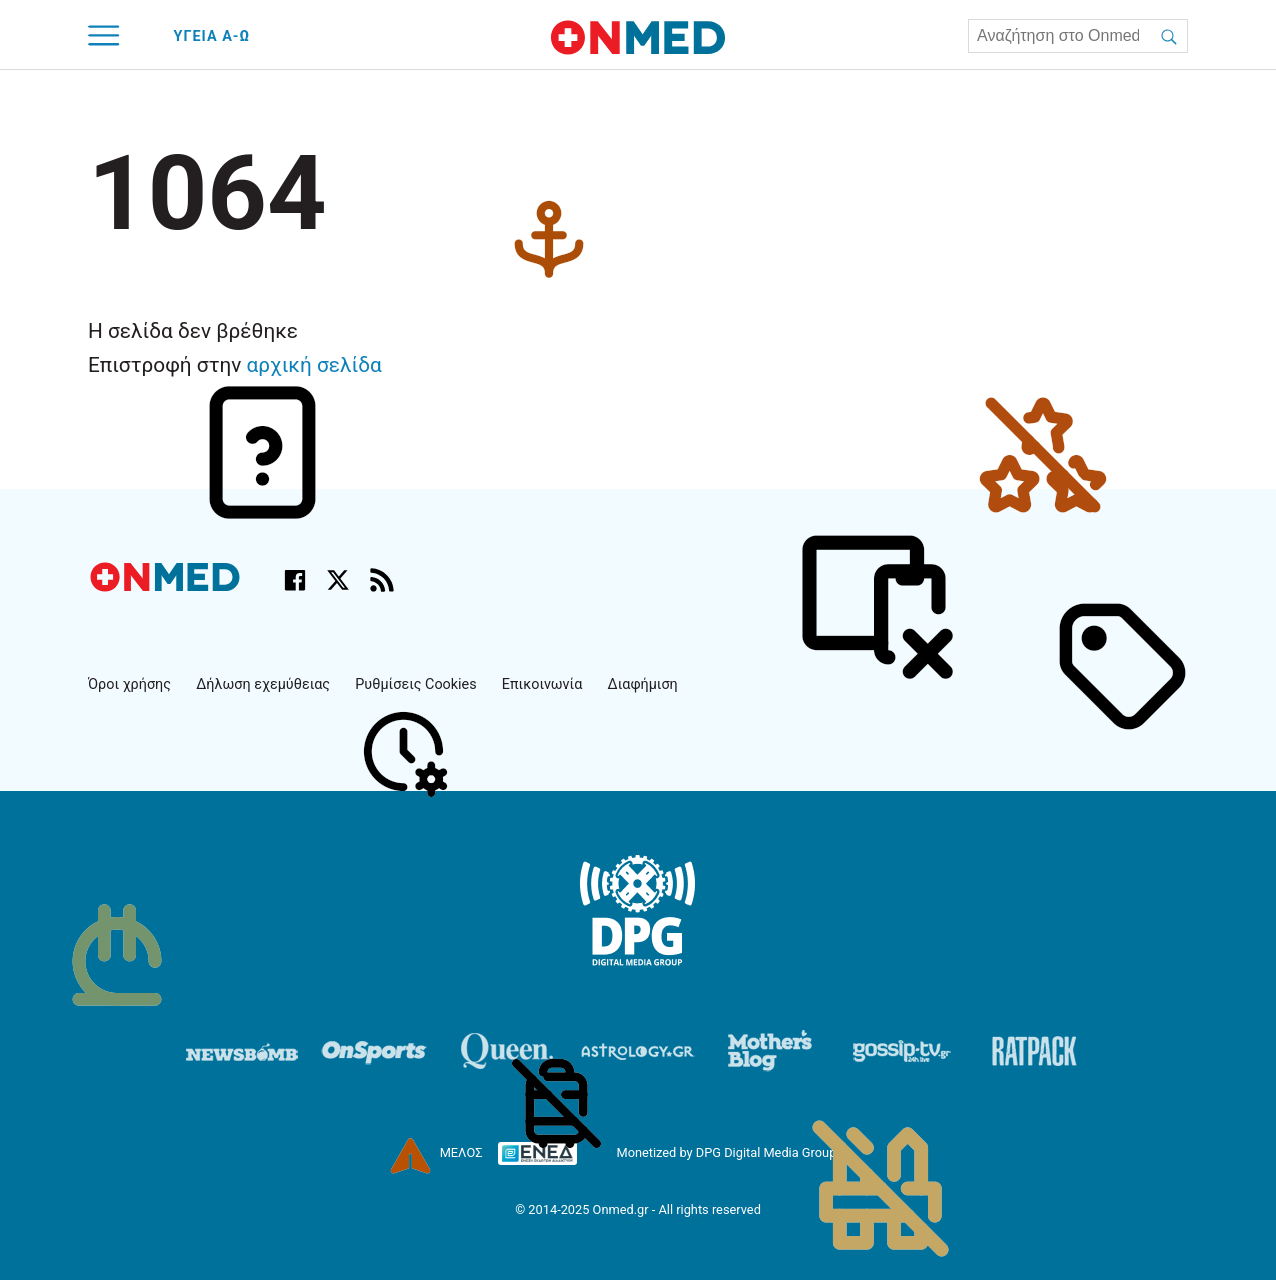 The image size is (1276, 1280). What do you see at coordinates (117, 955) in the screenshot?
I see `indicates Georgian lari currency` at bounding box center [117, 955].